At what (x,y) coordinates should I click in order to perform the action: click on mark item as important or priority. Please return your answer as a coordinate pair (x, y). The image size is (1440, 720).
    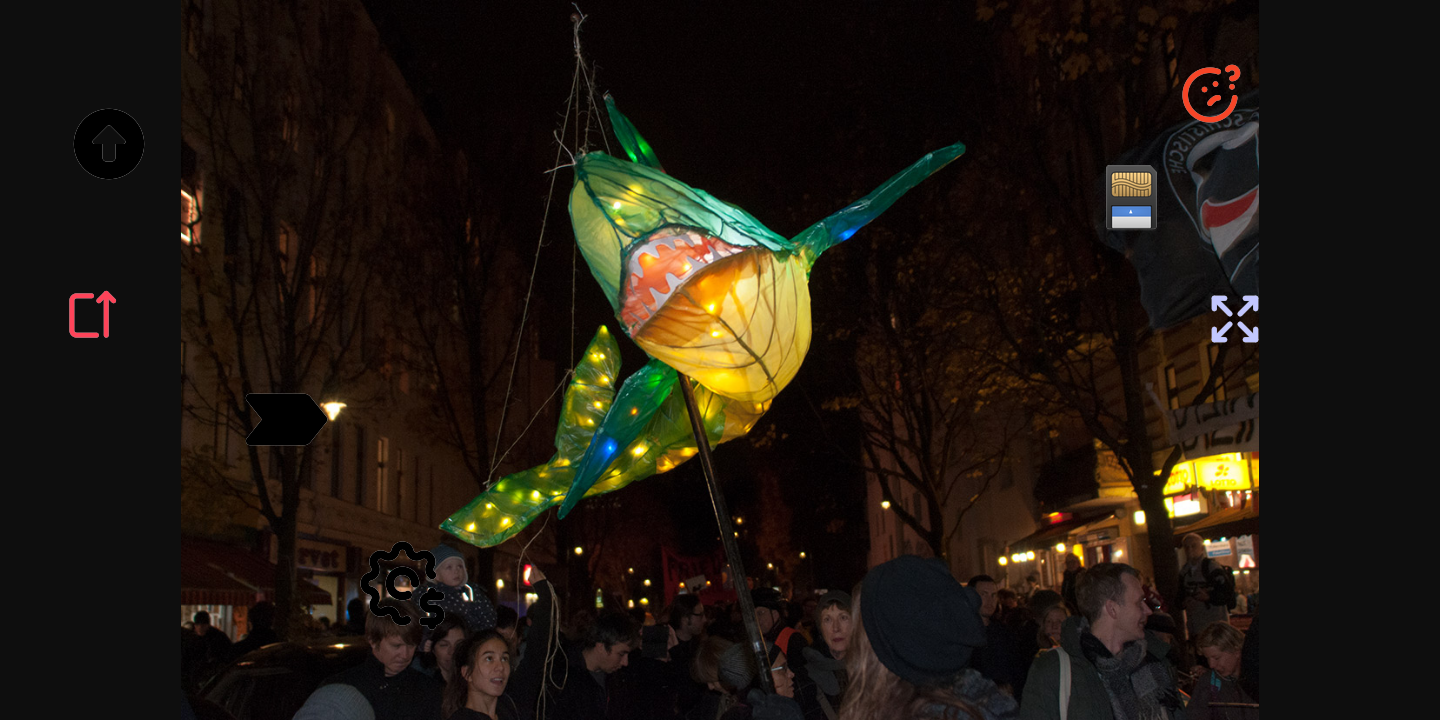
    Looking at the image, I should click on (284, 419).